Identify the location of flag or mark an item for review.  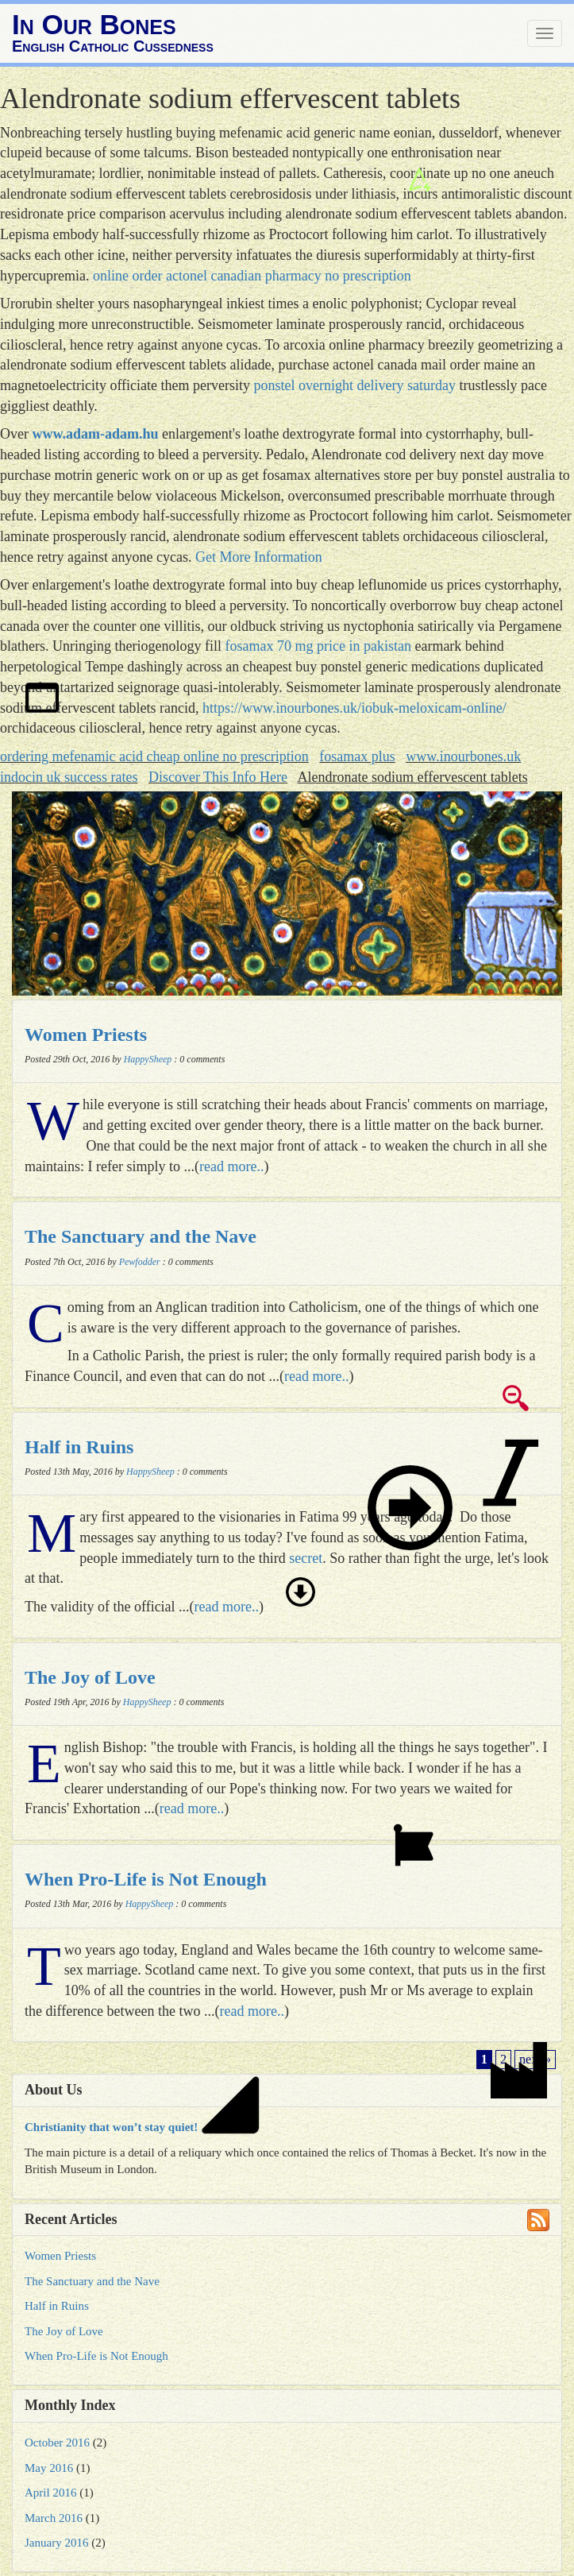
(414, 1845).